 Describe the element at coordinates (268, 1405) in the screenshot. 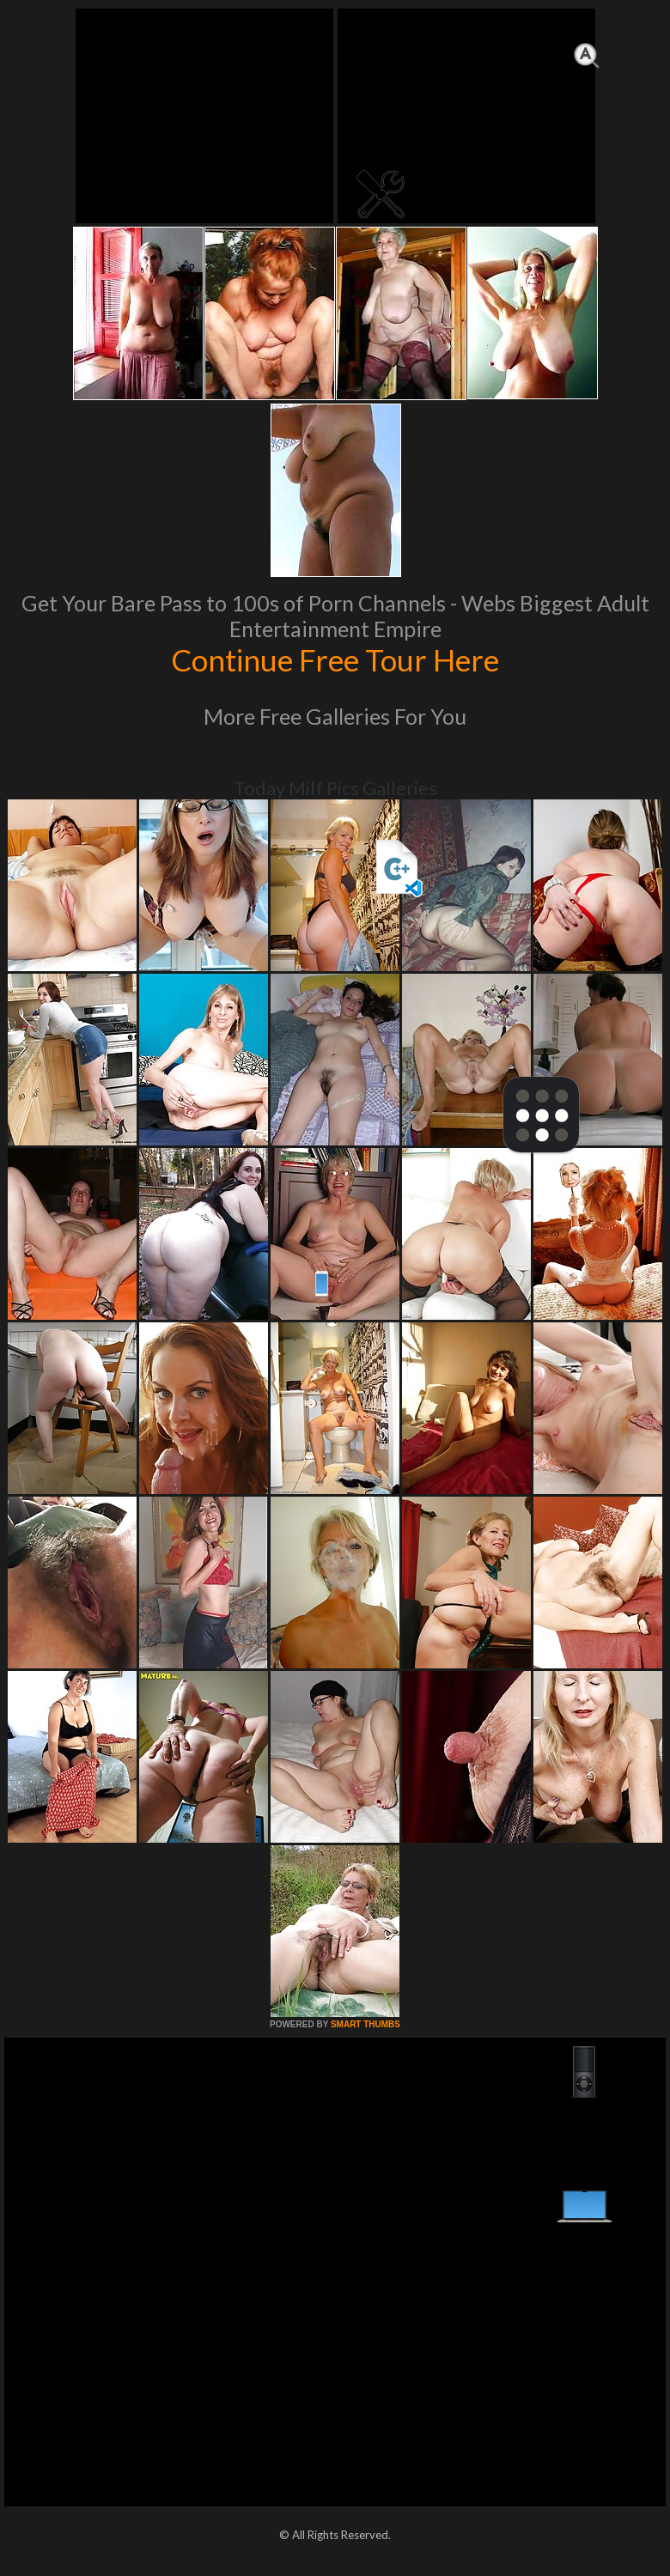

I see `manage online accounts and connected services` at that location.